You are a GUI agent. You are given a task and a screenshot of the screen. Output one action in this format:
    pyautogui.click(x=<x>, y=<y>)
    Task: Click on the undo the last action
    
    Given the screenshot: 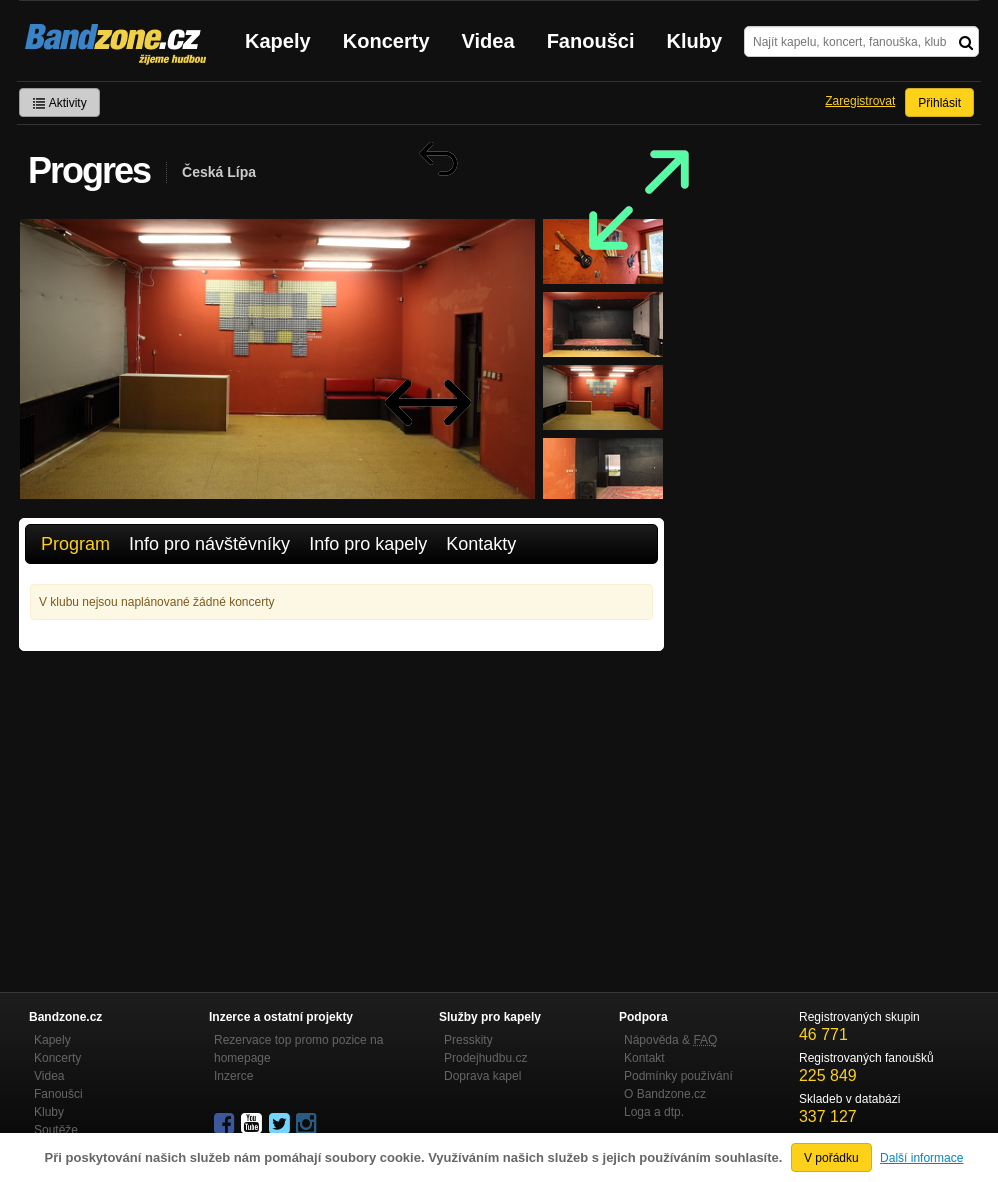 What is the action you would take?
    pyautogui.click(x=438, y=159)
    